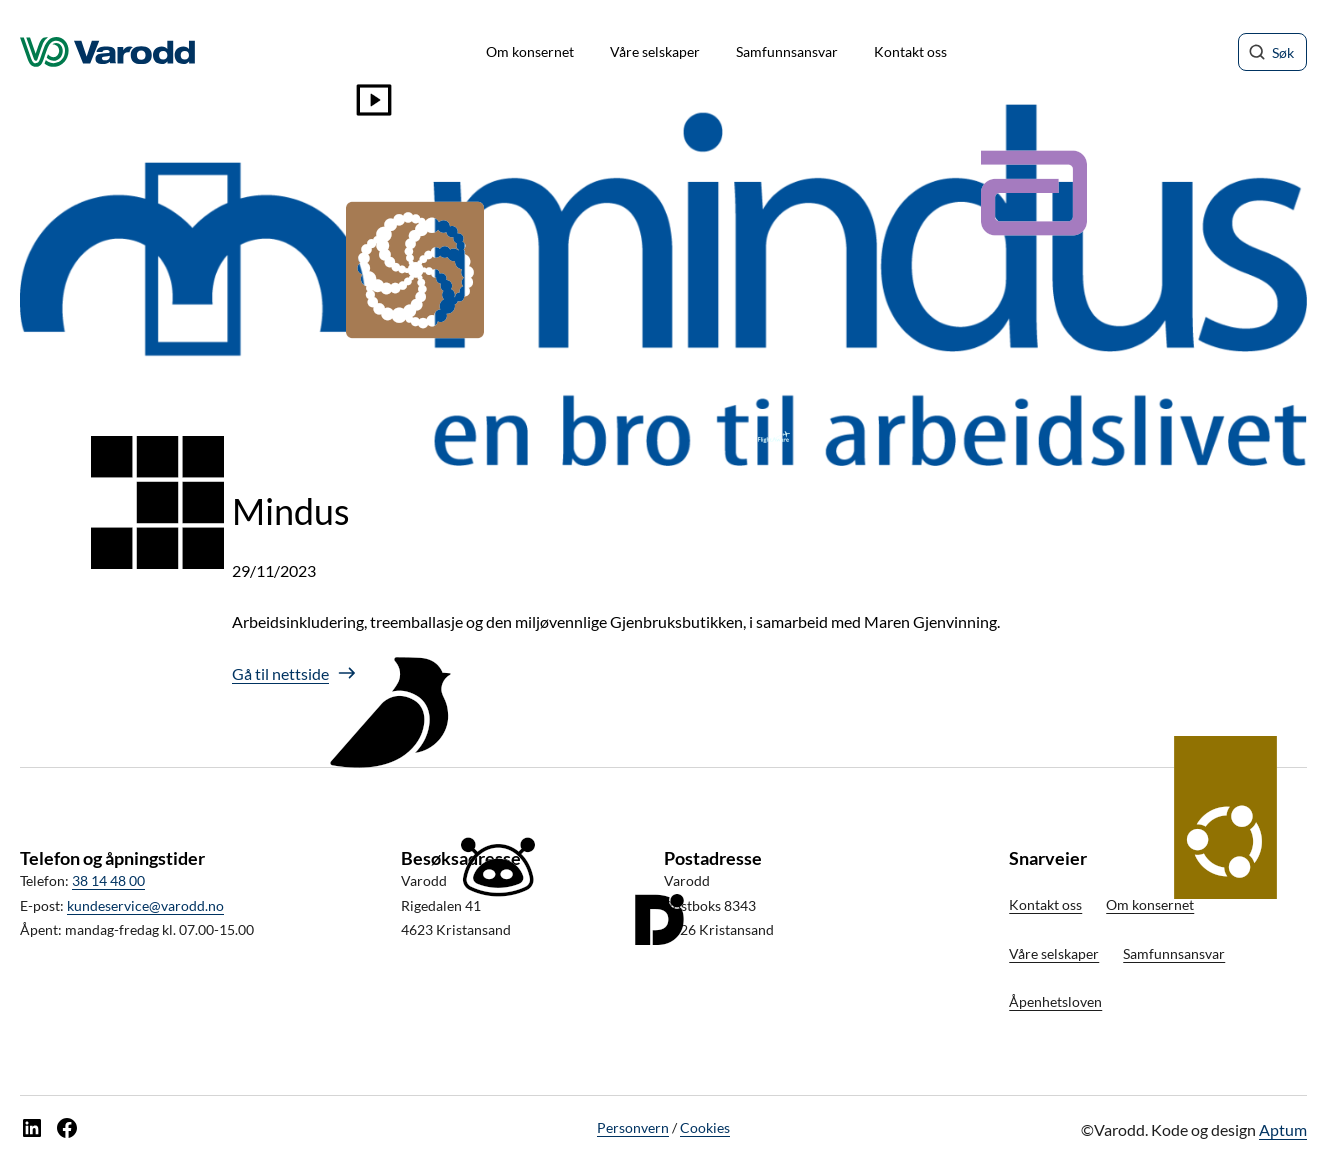 The image size is (1327, 1163). Describe the element at coordinates (1225, 817) in the screenshot. I see `canonical company logo` at that location.